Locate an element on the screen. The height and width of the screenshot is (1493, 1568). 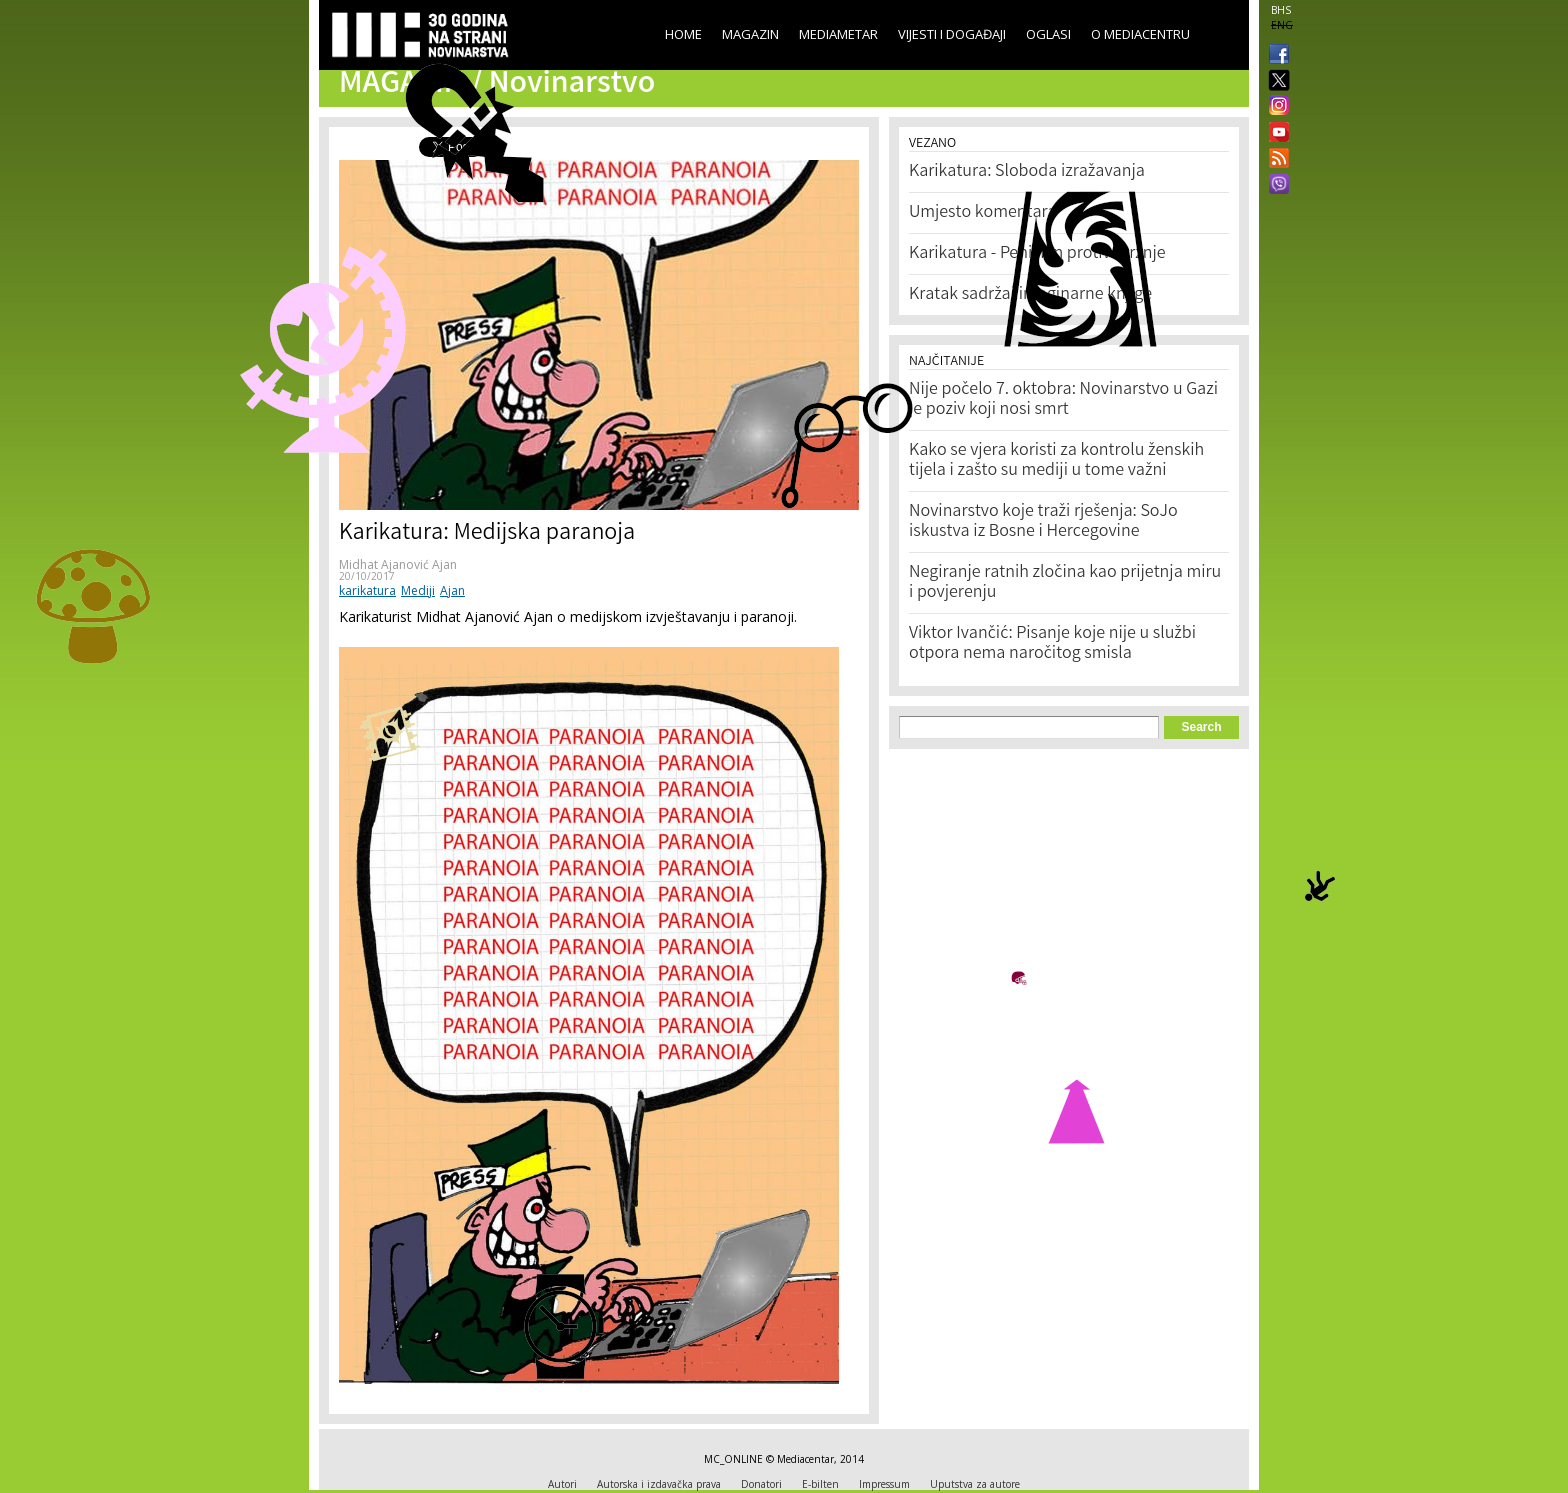
access global or worldwide settings is located at coordinates (320, 349).